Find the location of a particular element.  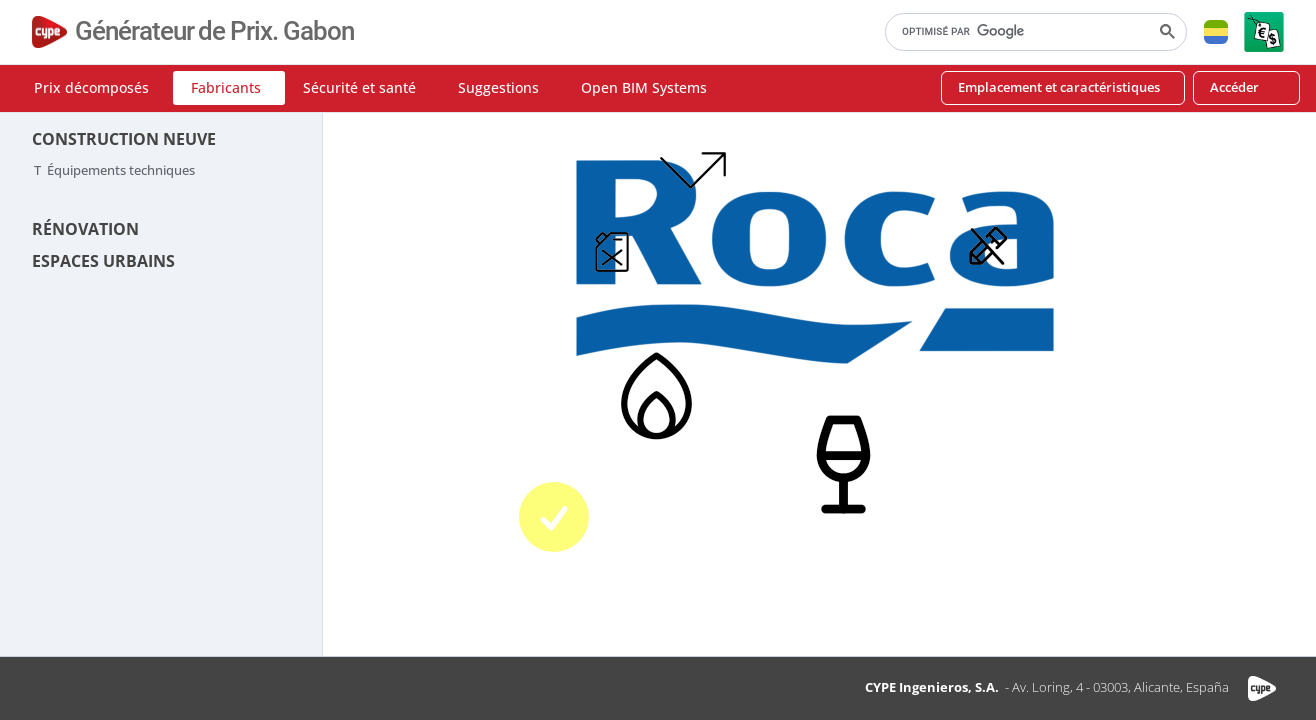

indicates trending or hot content is located at coordinates (656, 397).